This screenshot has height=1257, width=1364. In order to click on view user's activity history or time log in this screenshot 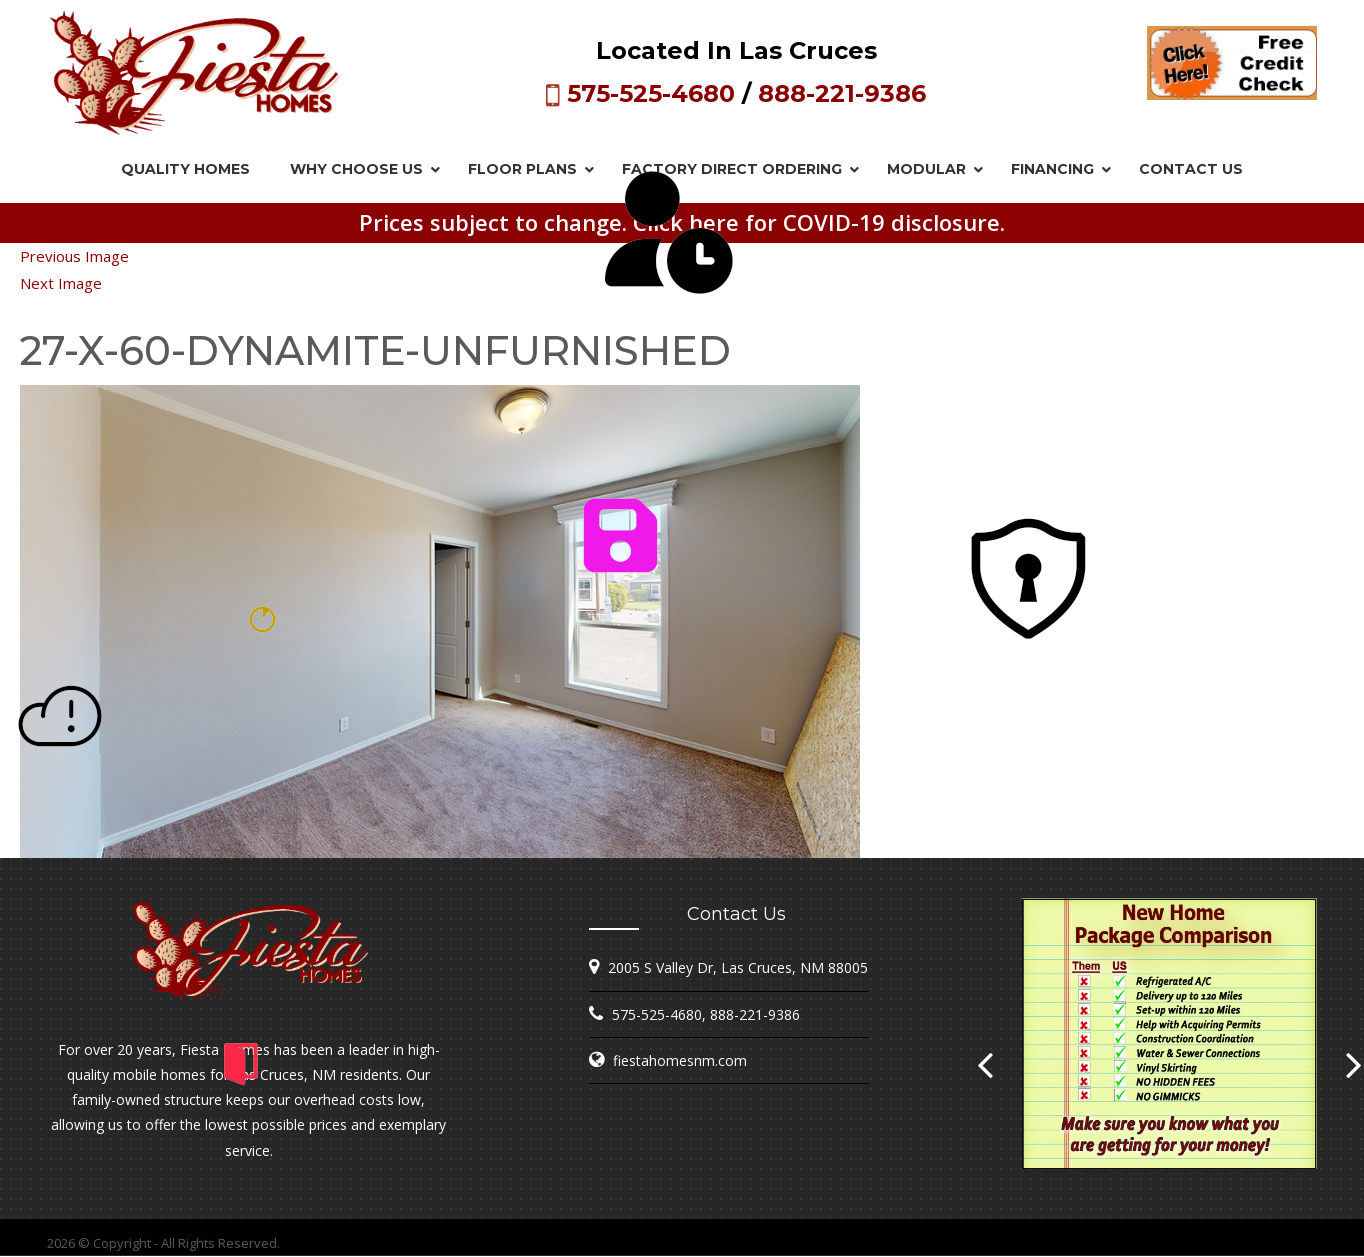, I will do `click(667, 228)`.